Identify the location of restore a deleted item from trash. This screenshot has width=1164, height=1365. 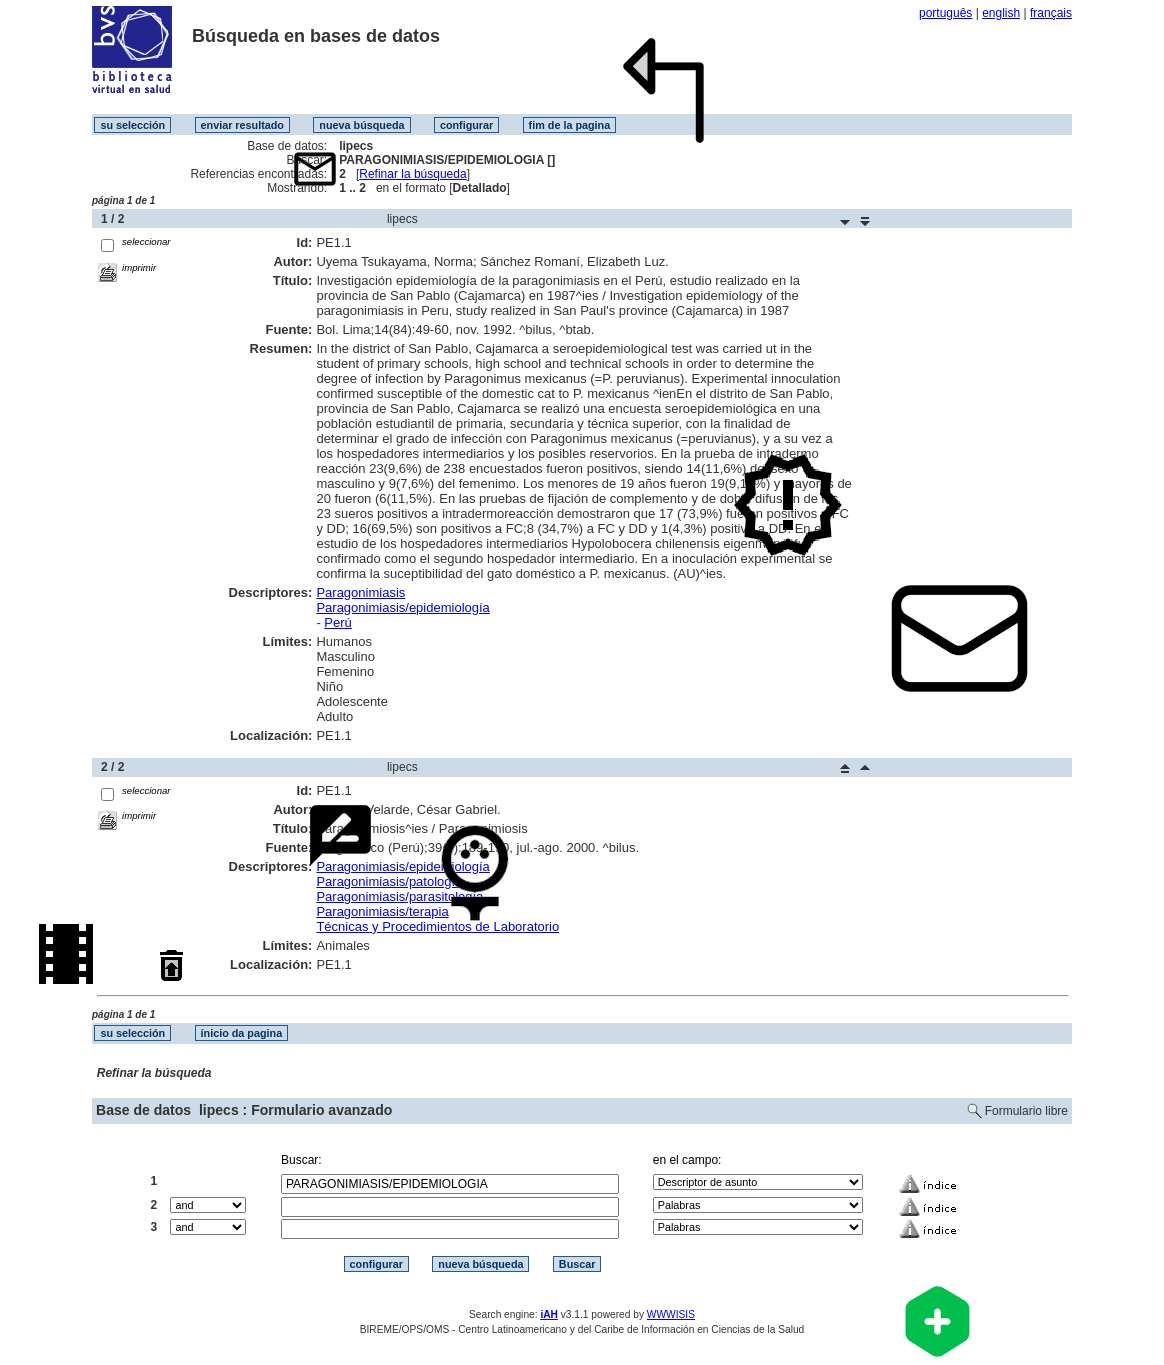
(171, 965).